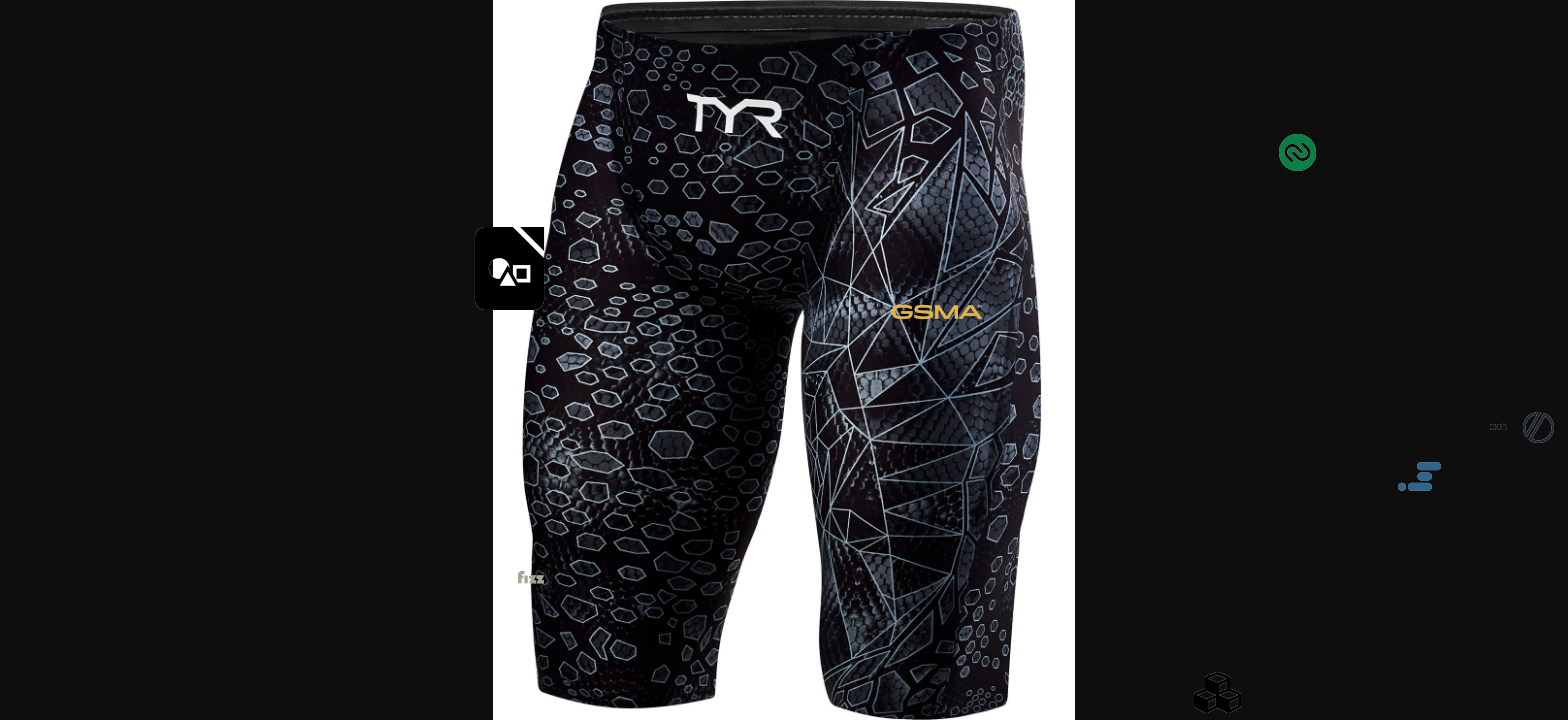  Describe the element at coordinates (1538, 427) in the screenshot. I see `odin programming language logo` at that location.